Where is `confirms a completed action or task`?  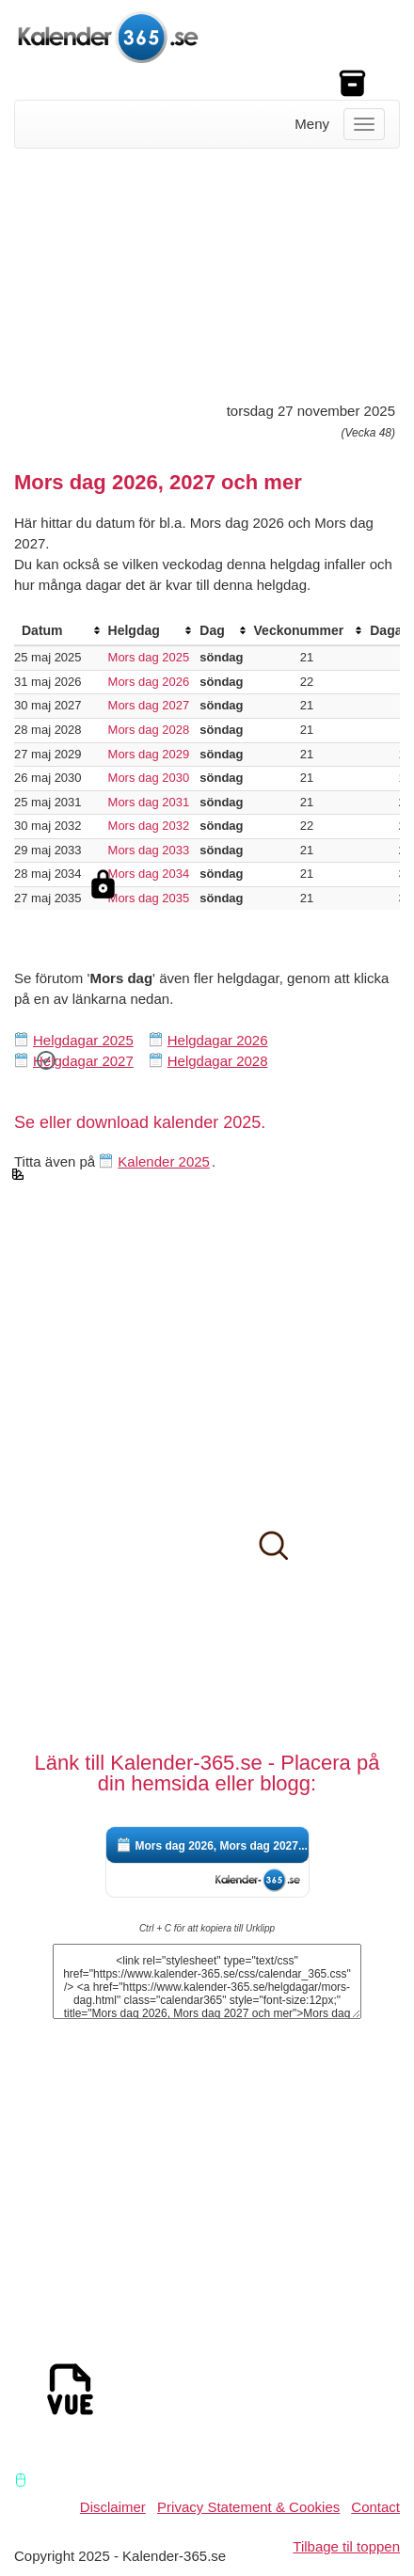
confirms a completed action or task is located at coordinates (46, 1060).